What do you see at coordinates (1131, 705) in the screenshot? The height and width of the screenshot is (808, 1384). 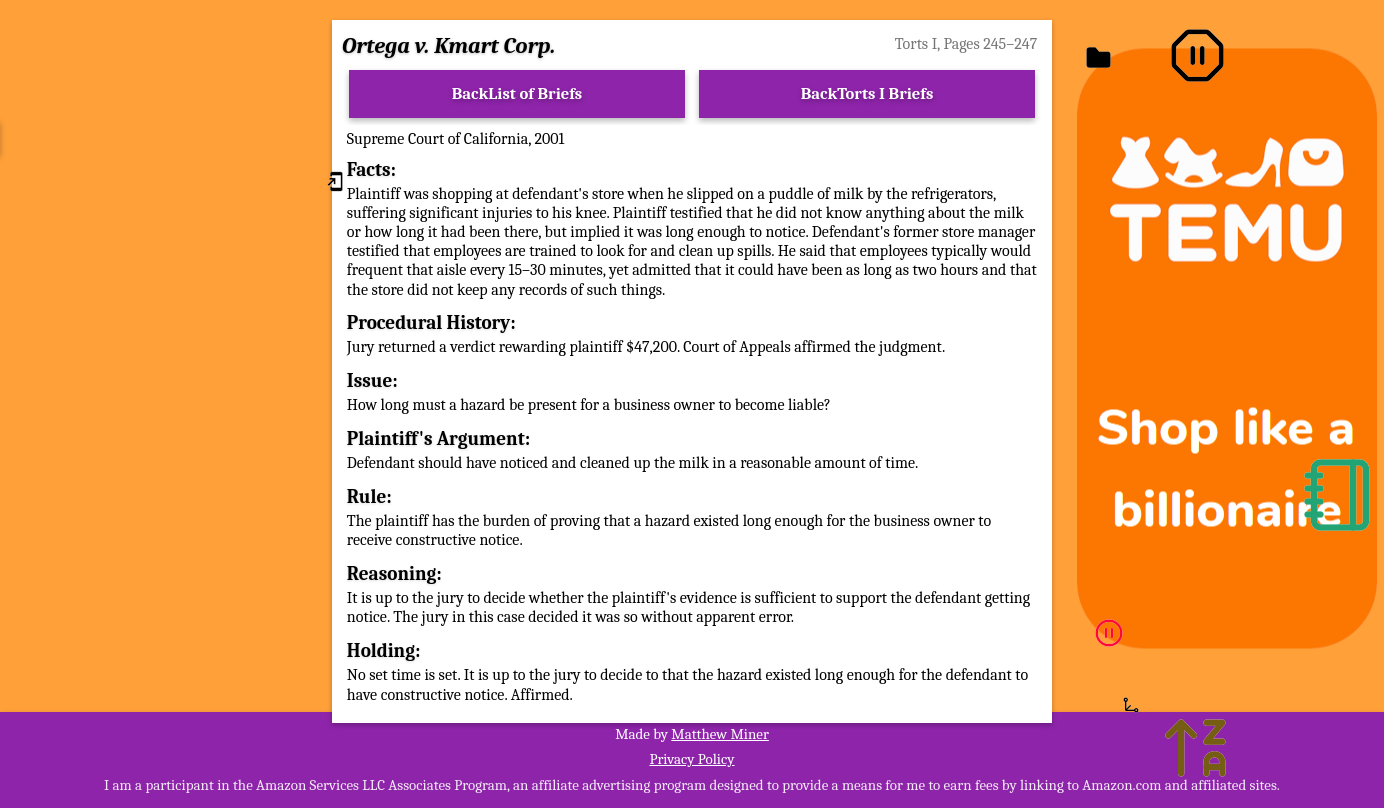 I see `adjust 3d scale or dimensions` at bounding box center [1131, 705].